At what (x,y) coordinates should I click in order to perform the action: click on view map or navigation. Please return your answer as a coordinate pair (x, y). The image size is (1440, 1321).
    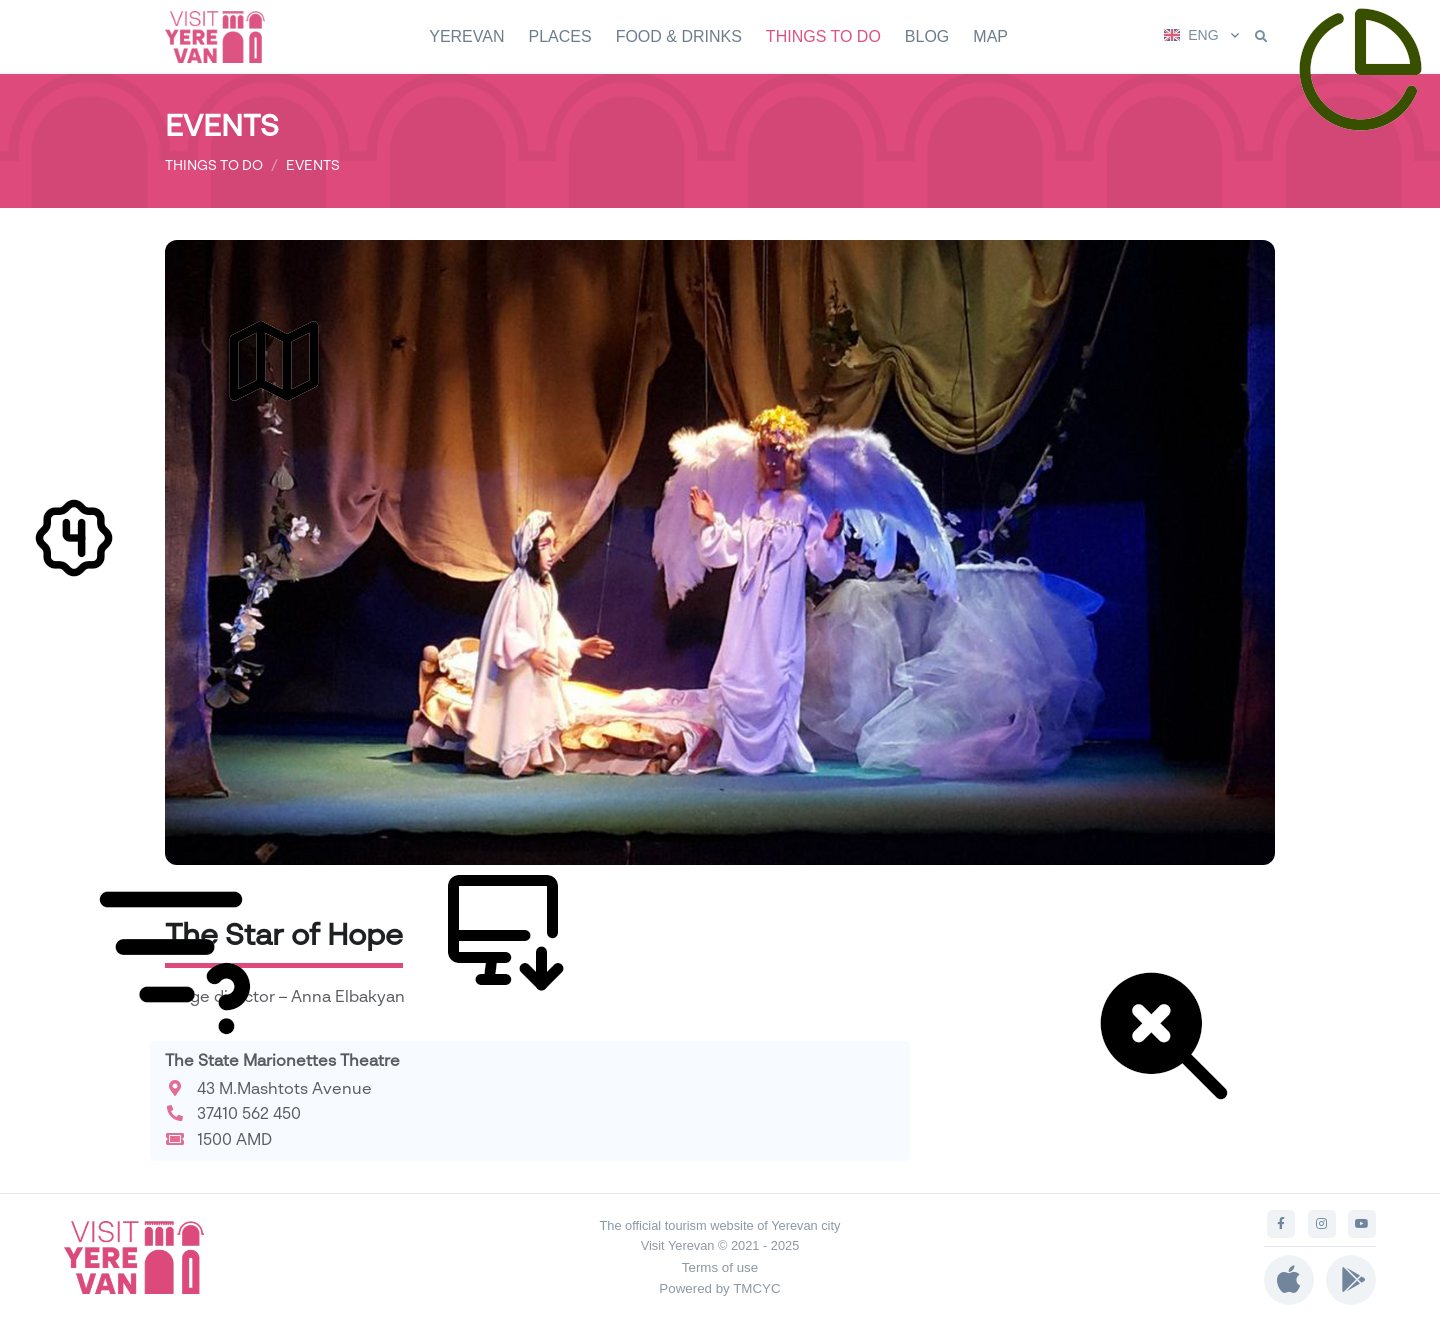
    Looking at the image, I should click on (274, 361).